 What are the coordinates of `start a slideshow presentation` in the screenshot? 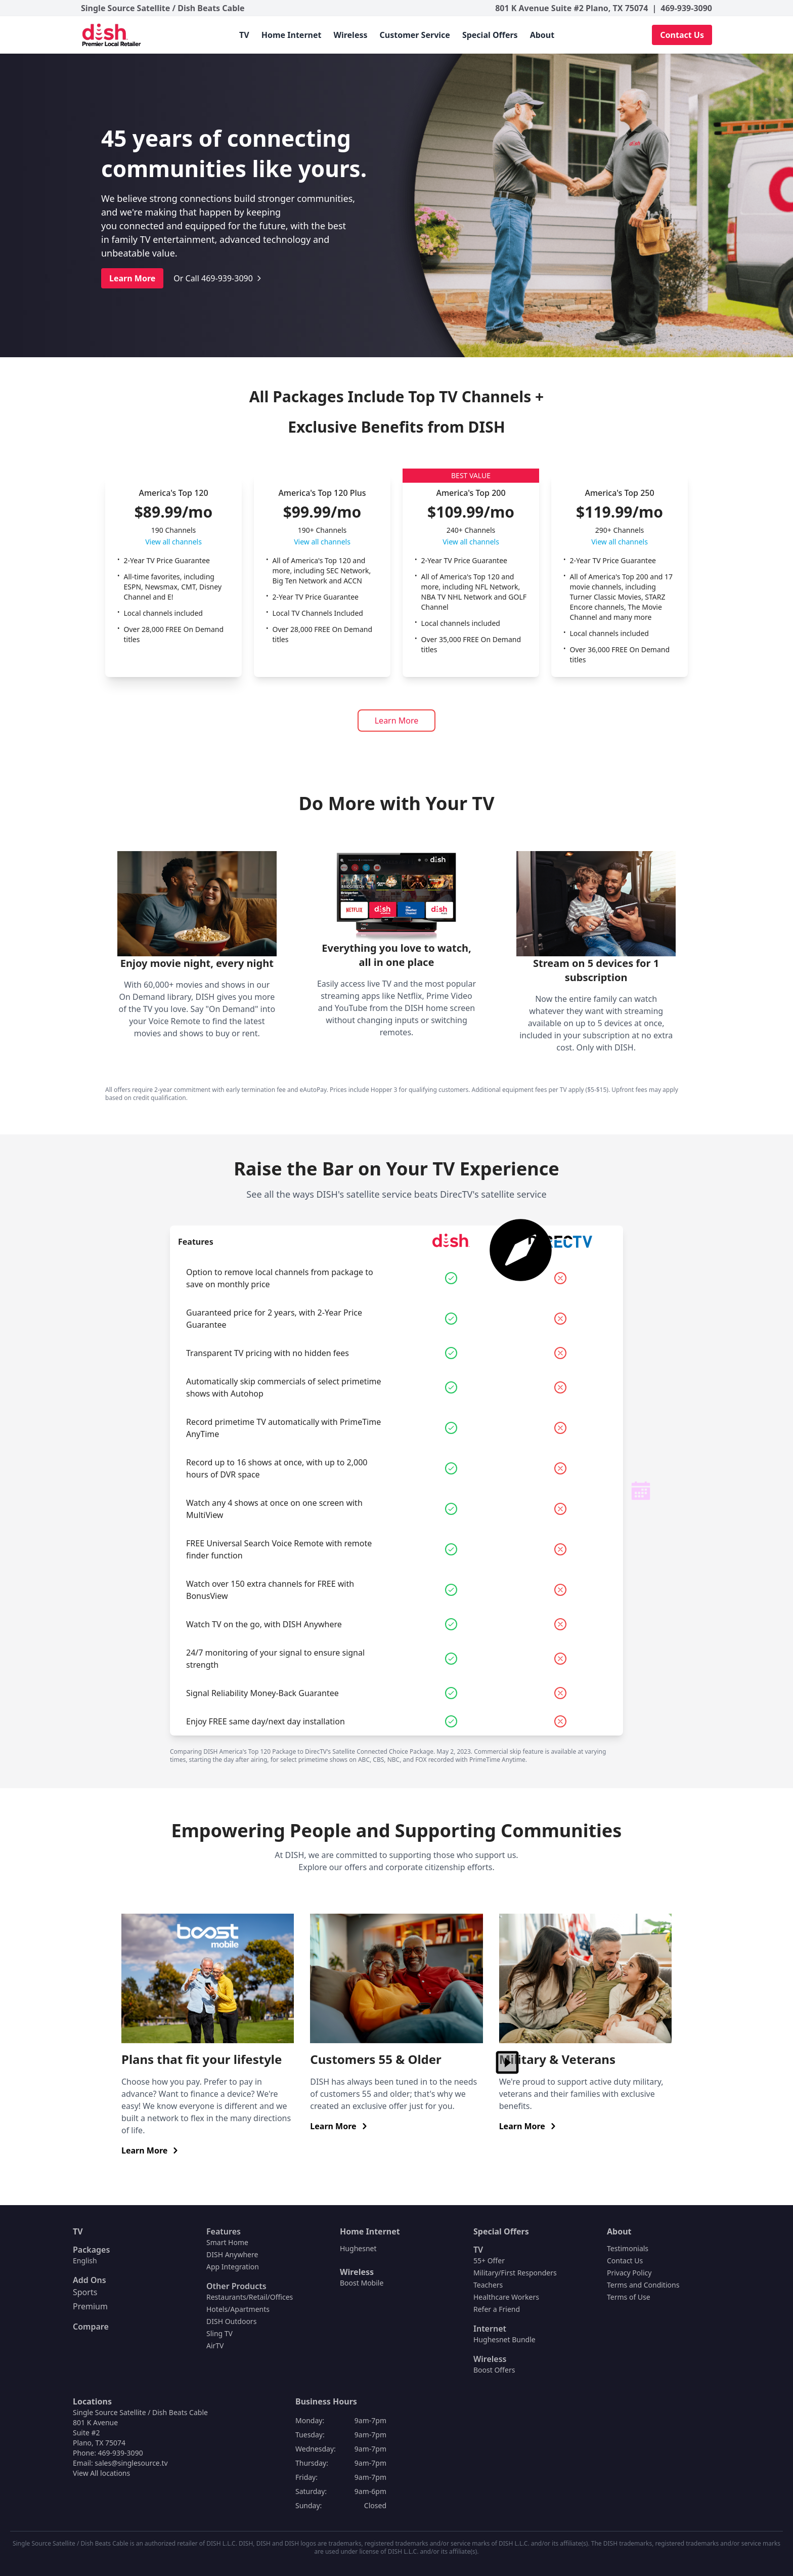 It's located at (507, 2062).